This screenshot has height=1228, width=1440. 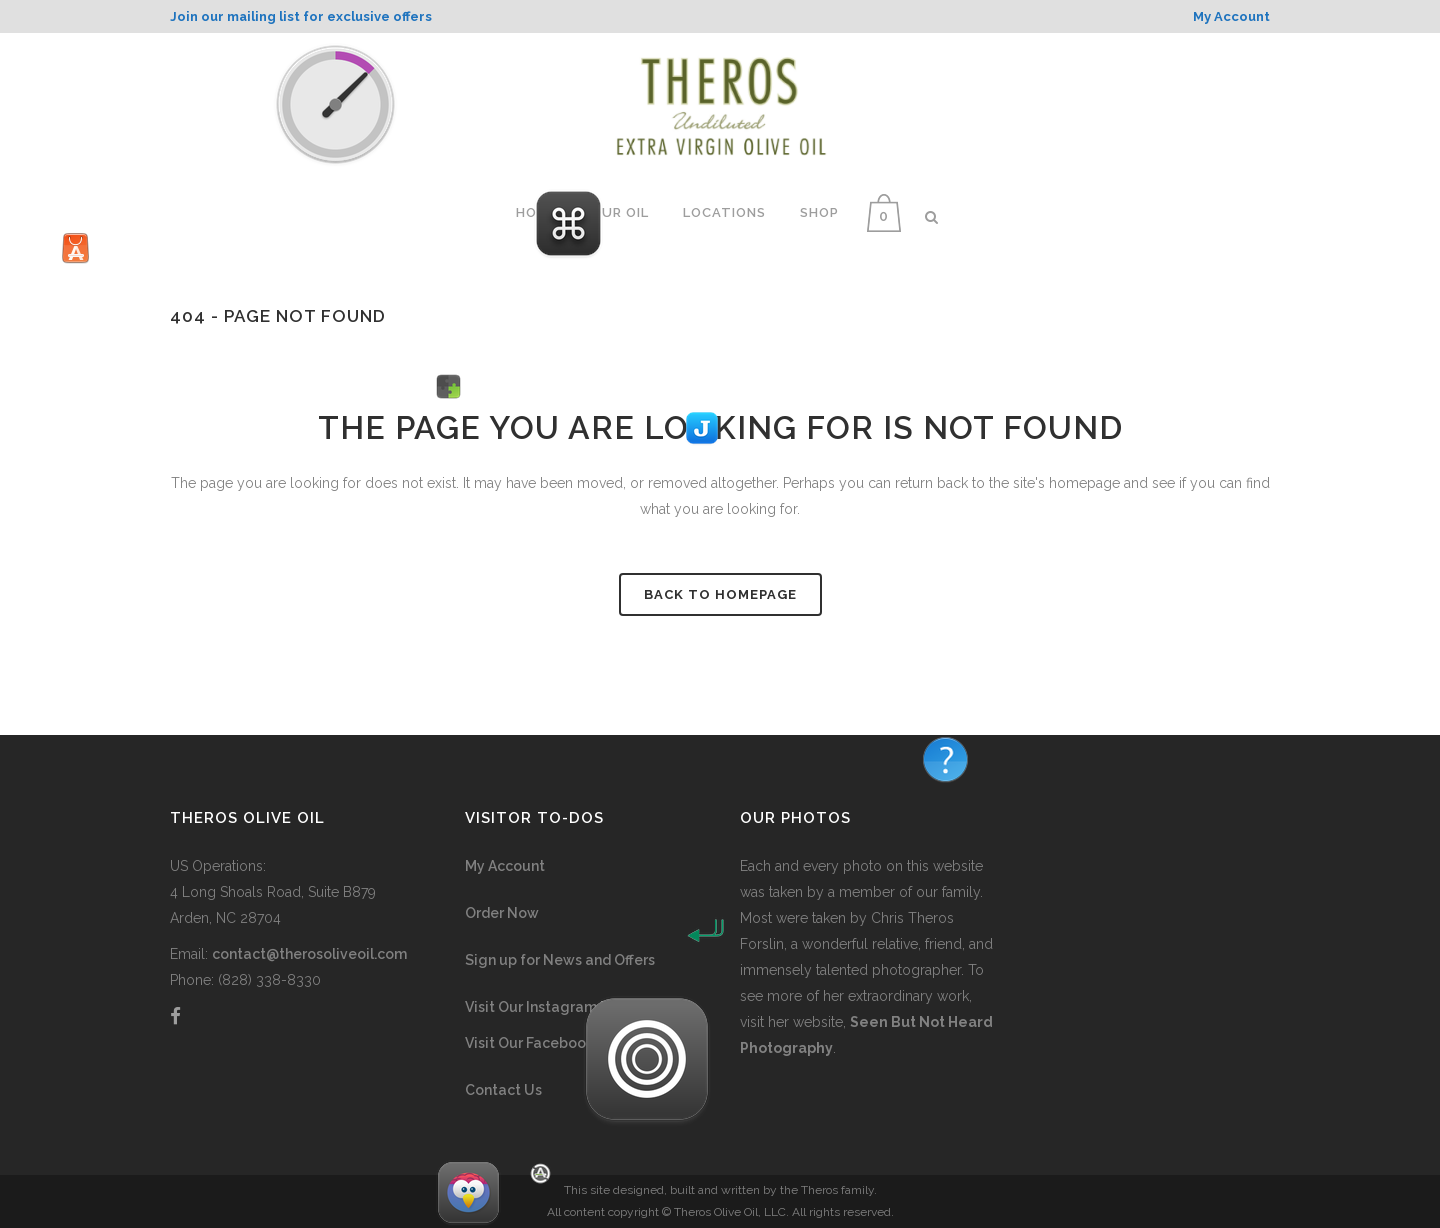 I want to click on open gnome shell extensions manager, so click(x=448, y=386).